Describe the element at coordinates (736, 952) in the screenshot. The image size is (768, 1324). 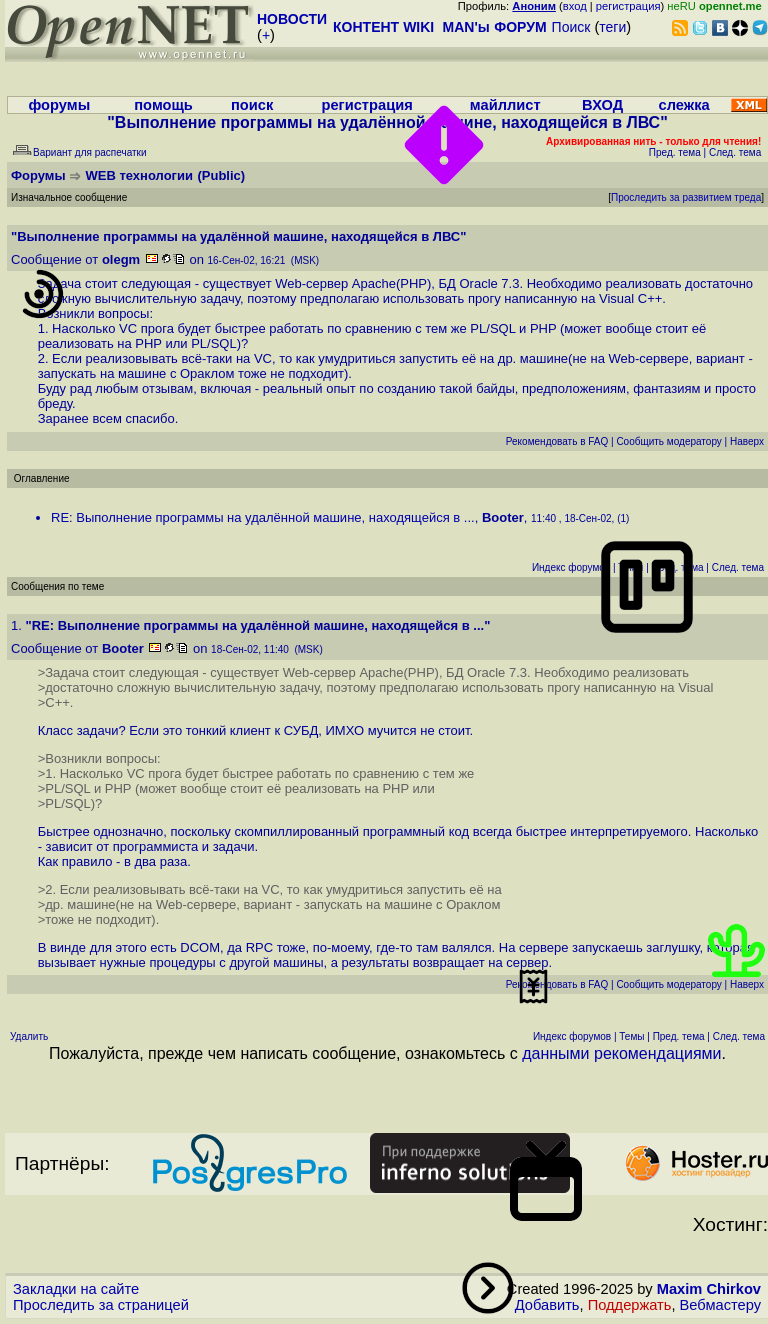
I see `indicates desert or arid climate theme` at that location.